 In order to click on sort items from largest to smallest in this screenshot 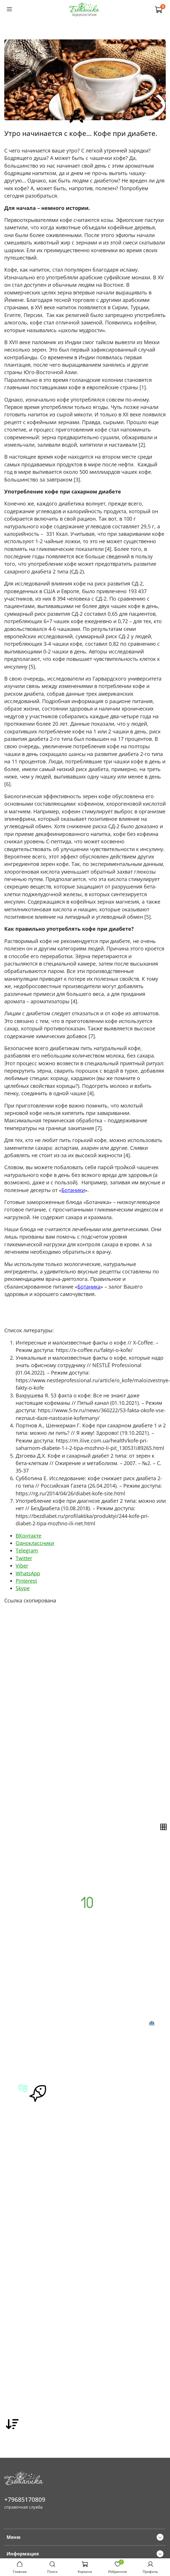, I will do `click(12, 2424)`.